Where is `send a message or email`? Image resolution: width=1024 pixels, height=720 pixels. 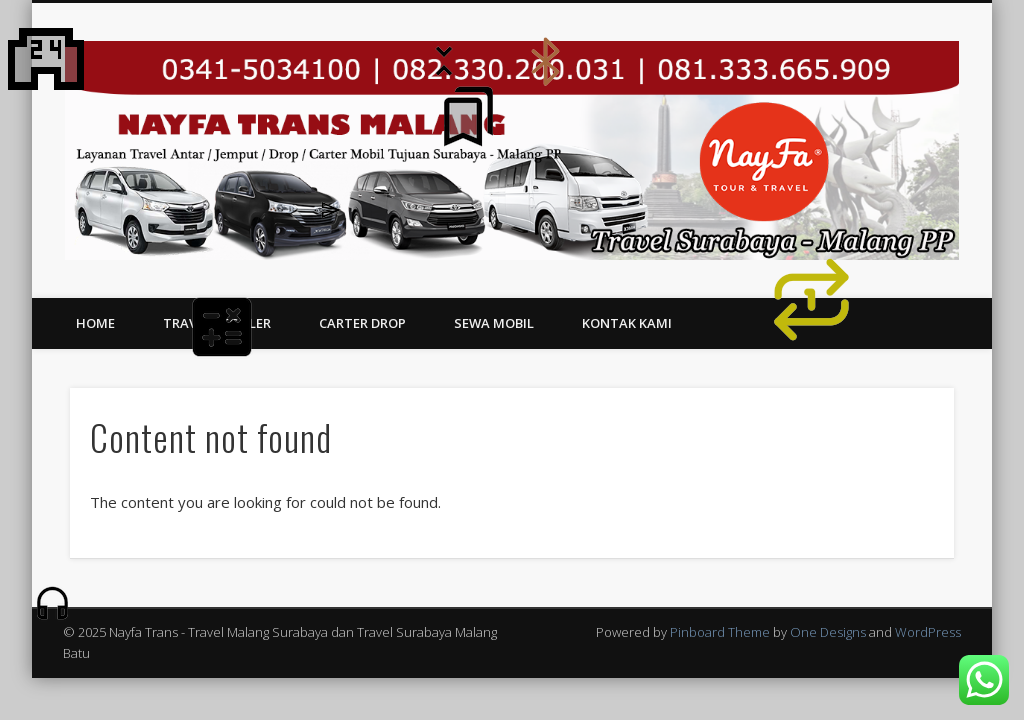 send a message or email is located at coordinates (331, 210).